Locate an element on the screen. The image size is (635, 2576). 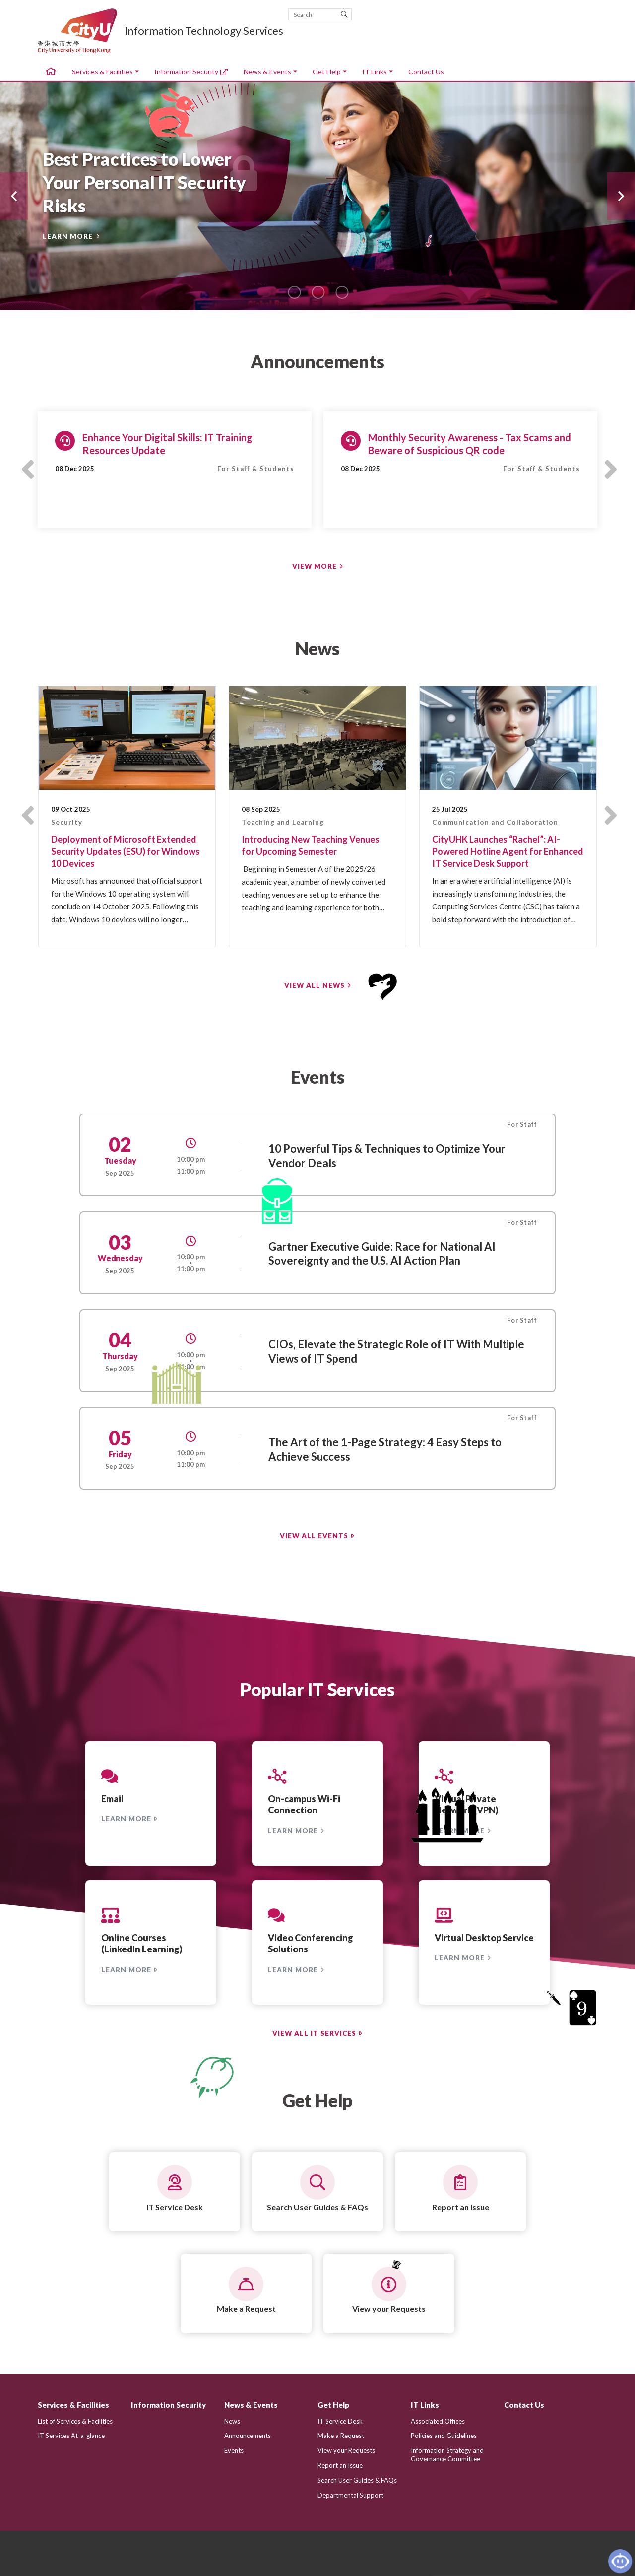
access candle or lighting settings is located at coordinates (447, 1807).